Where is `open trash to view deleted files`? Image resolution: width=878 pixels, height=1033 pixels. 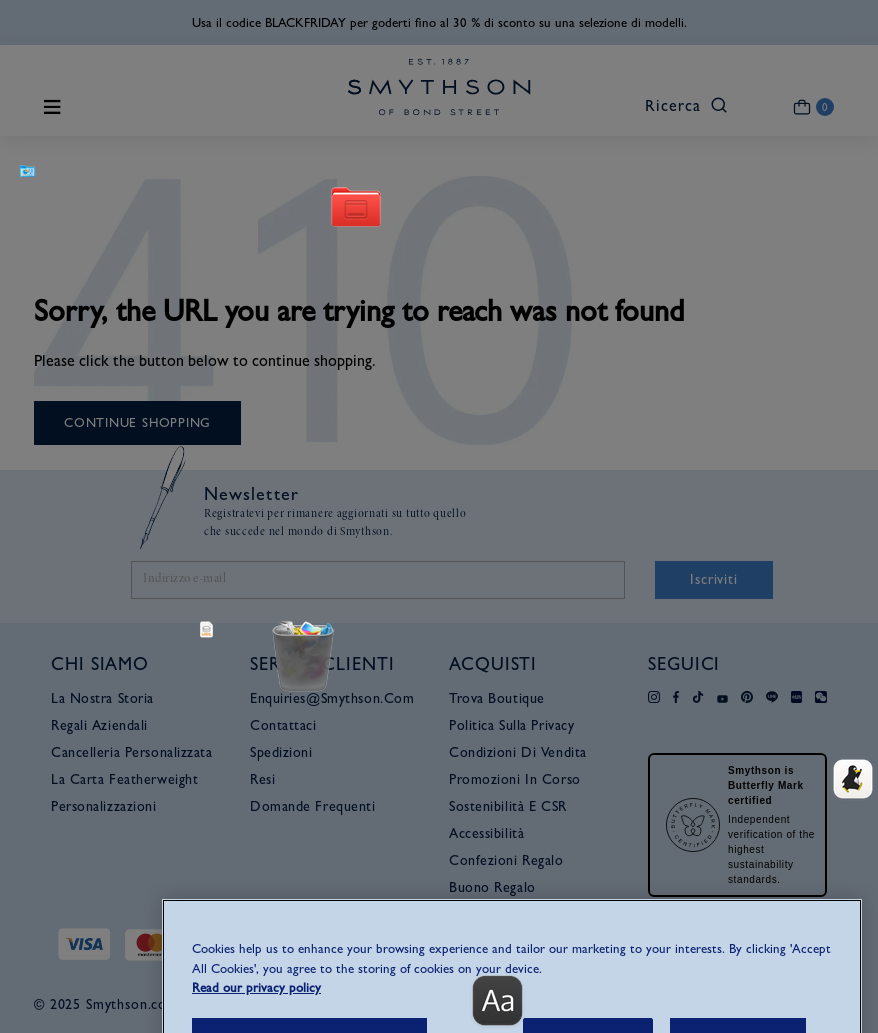
open trash to view deleted files is located at coordinates (303, 657).